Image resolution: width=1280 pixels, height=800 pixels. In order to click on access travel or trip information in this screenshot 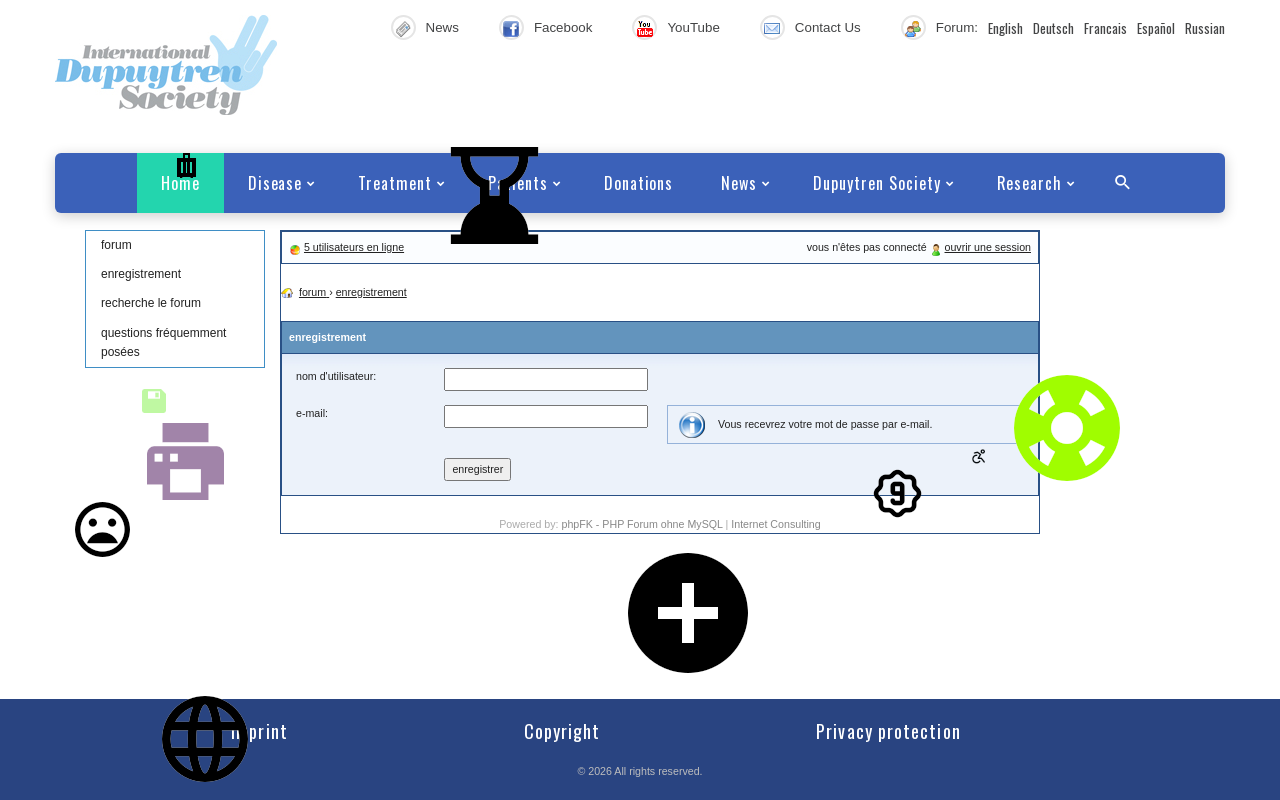, I will do `click(186, 165)`.